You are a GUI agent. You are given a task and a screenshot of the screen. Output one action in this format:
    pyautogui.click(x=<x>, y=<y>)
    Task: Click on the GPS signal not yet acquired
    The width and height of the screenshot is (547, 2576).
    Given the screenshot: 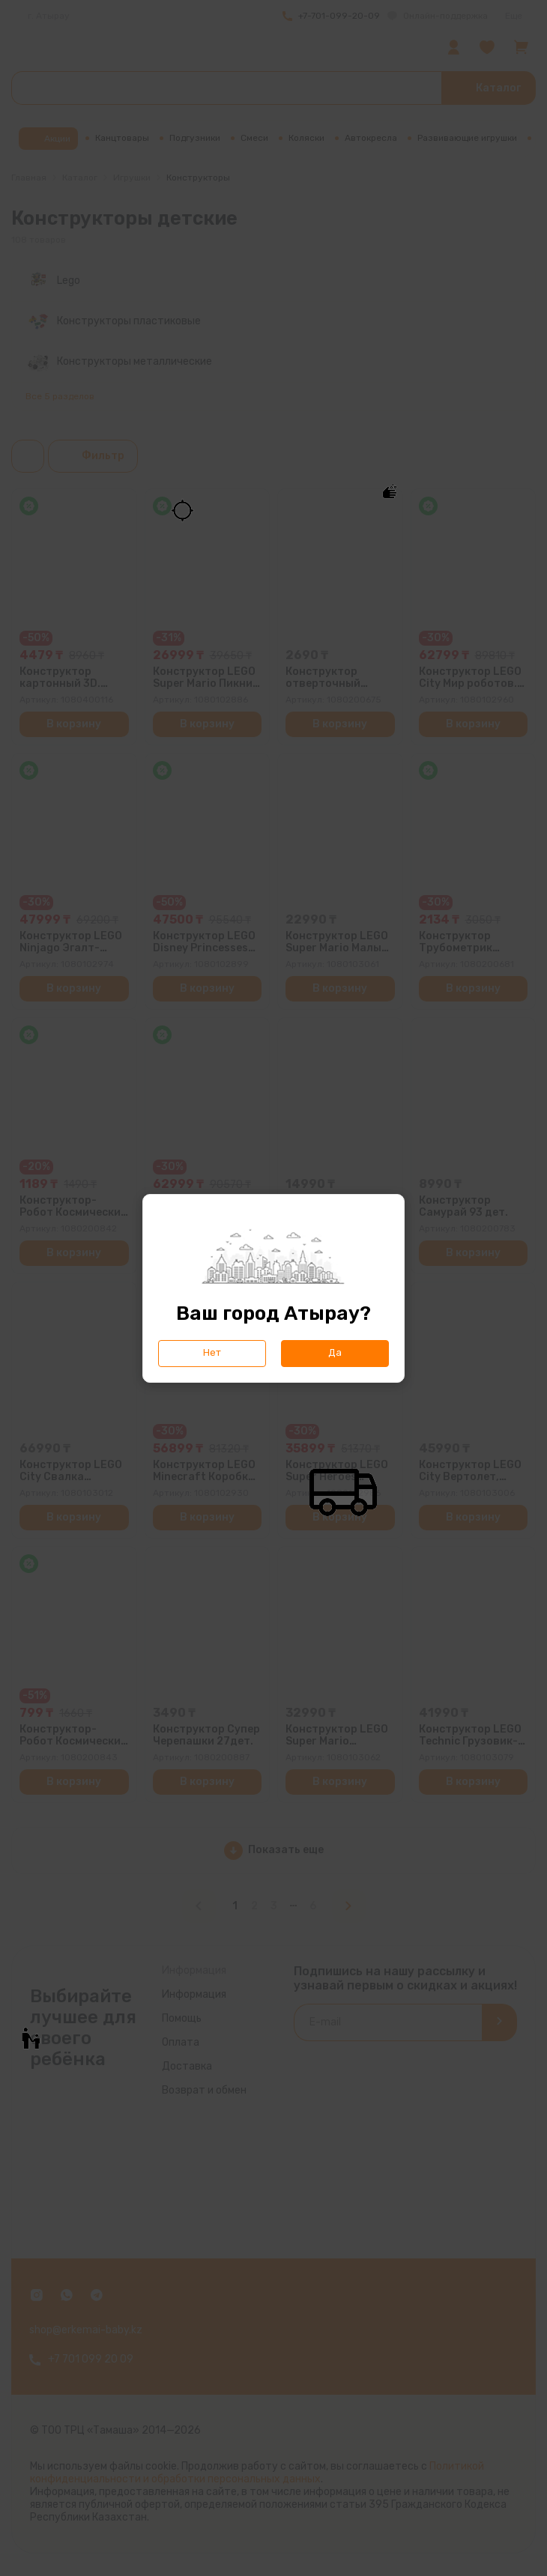 What is the action you would take?
    pyautogui.click(x=182, y=510)
    